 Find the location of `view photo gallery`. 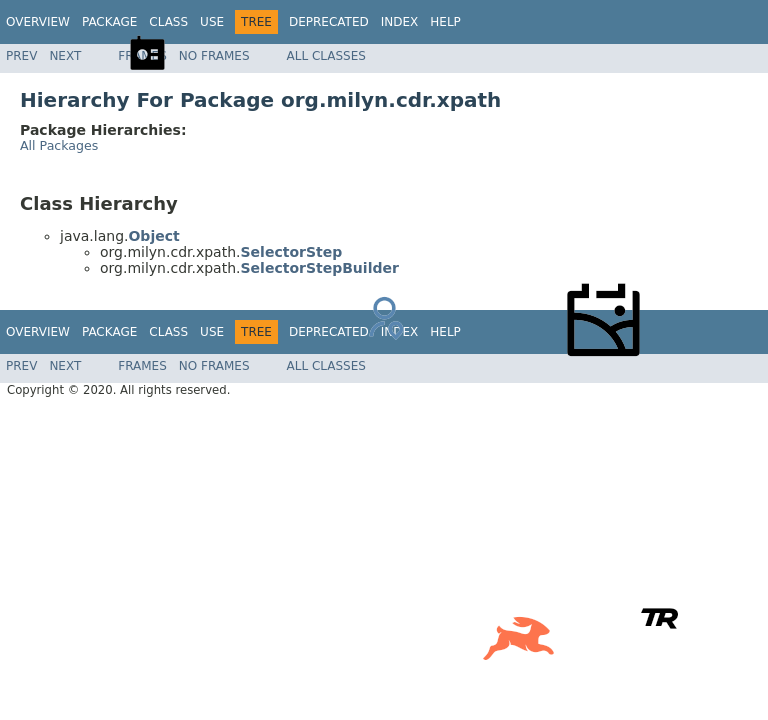

view photo gallery is located at coordinates (603, 323).